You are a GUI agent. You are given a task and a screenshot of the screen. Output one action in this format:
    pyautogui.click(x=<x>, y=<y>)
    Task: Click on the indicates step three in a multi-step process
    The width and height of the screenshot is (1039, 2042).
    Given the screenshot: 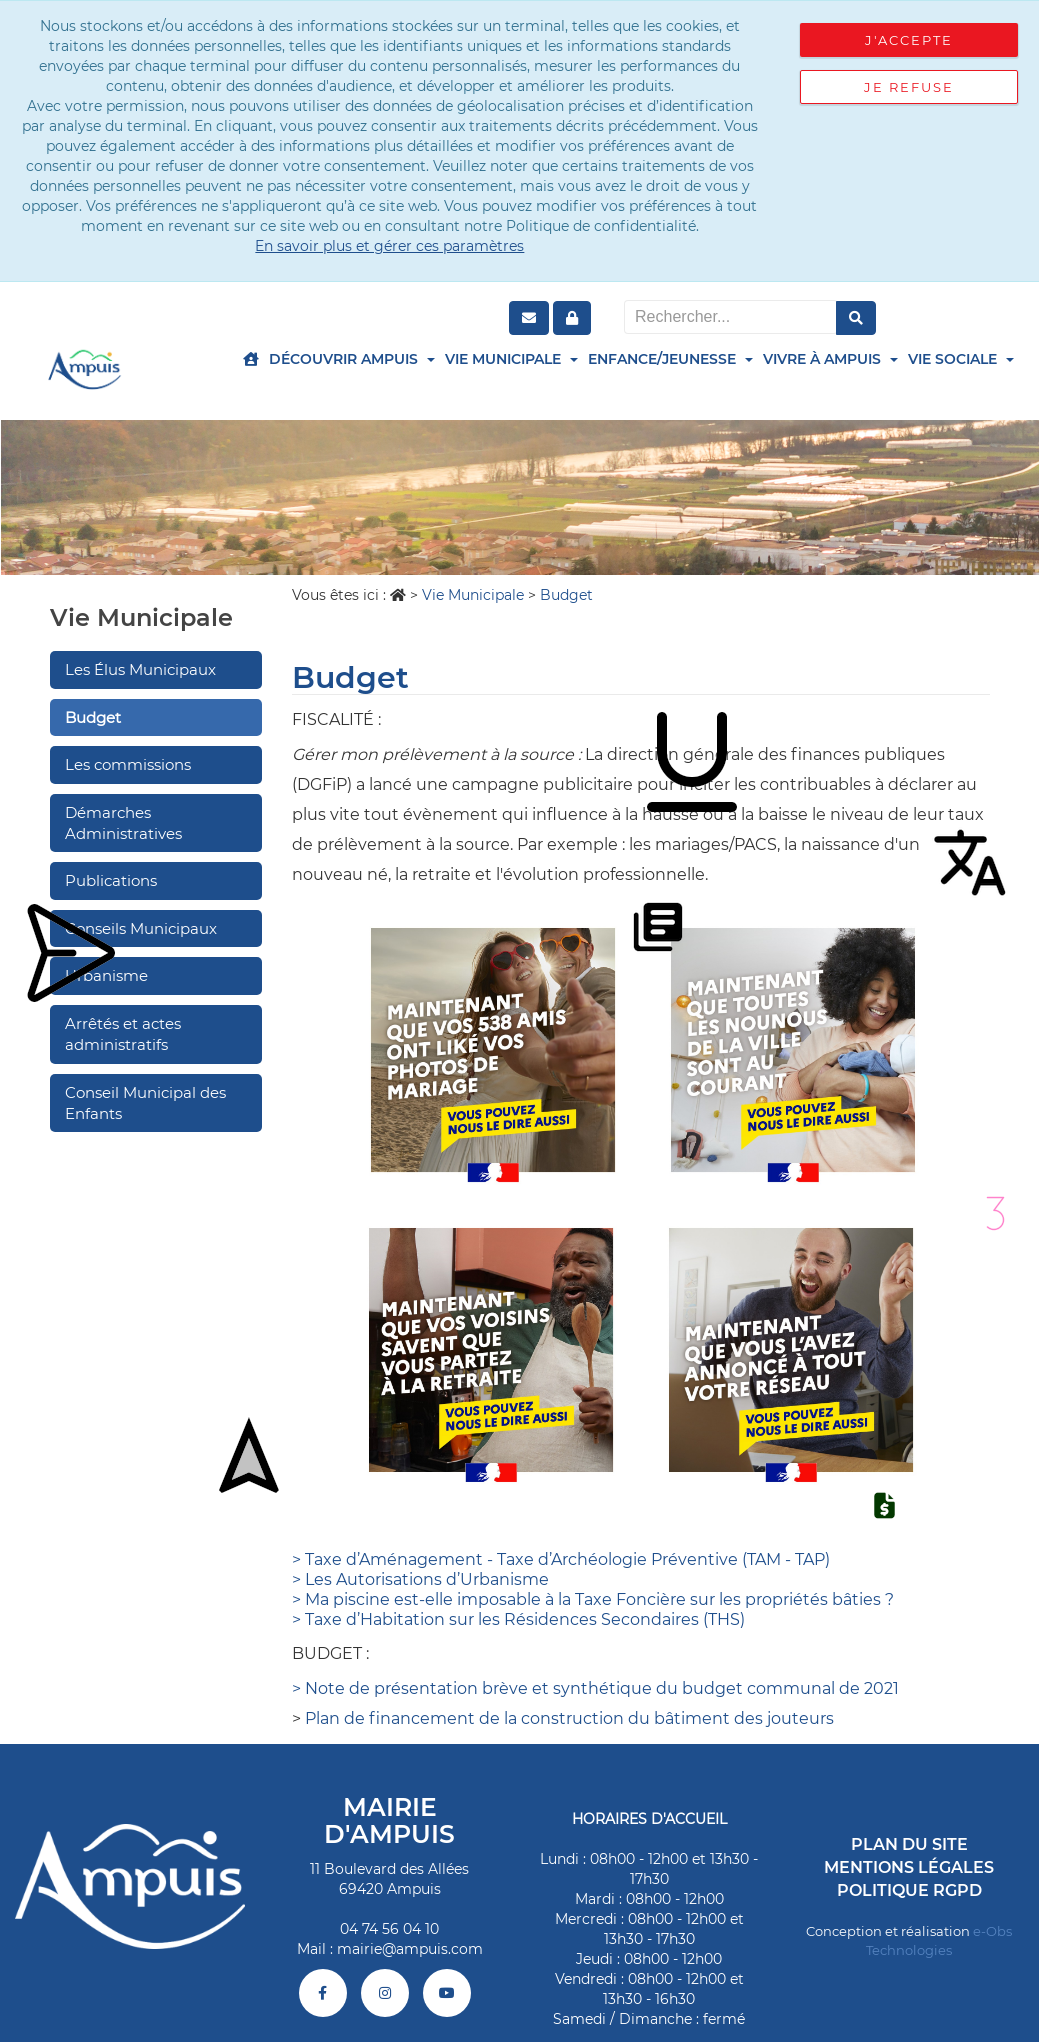 What is the action you would take?
    pyautogui.click(x=995, y=1213)
    